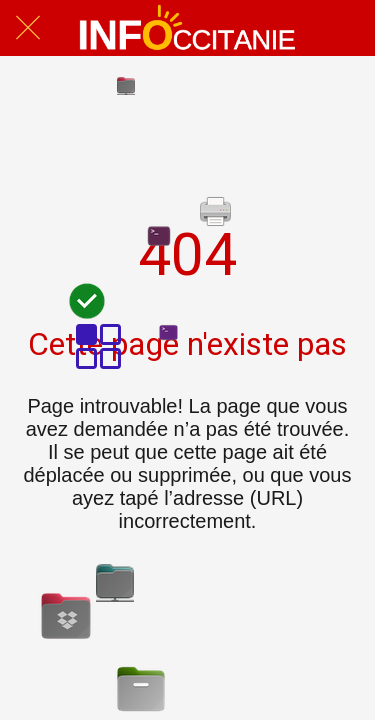  Describe the element at coordinates (126, 86) in the screenshot. I see `access a remote or network folder` at that location.